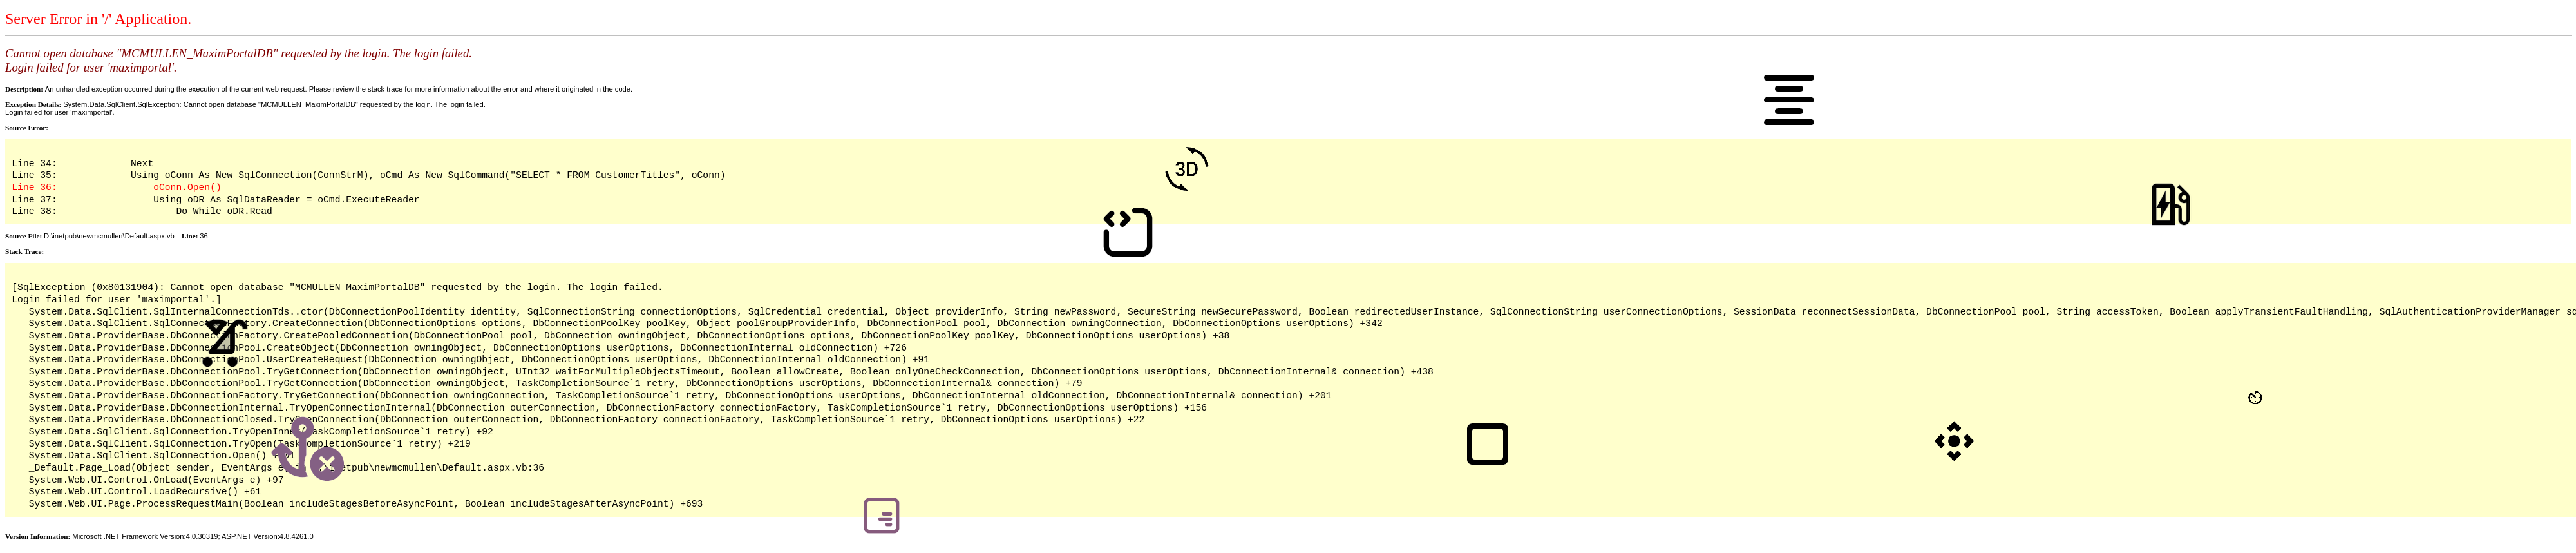 Image resolution: width=2576 pixels, height=553 pixels. I want to click on set or view a countdown timer, so click(2255, 398).